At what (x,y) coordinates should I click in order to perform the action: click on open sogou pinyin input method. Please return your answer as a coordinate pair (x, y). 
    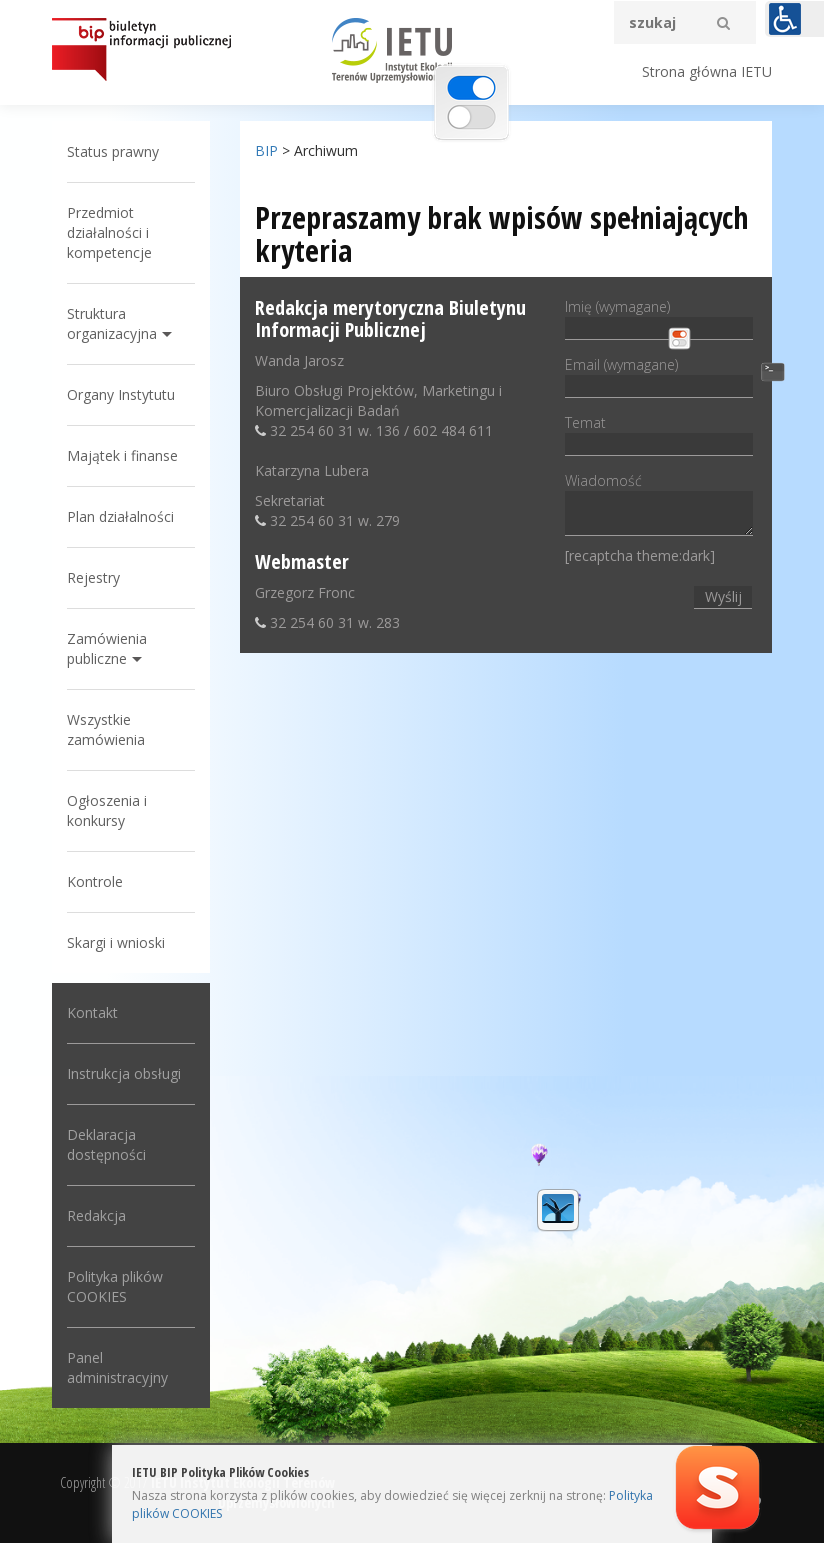
    Looking at the image, I should click on (717, 1487).